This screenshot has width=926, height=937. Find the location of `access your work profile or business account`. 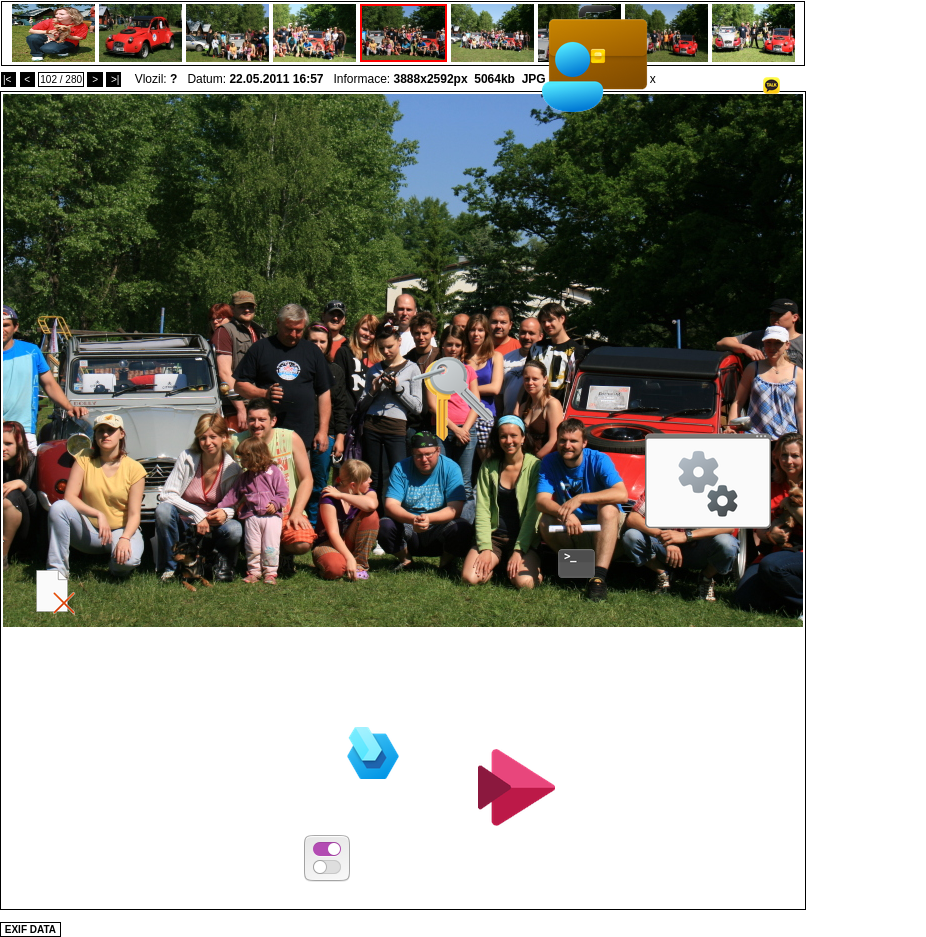

access your work profile or business account is located at coordinates (598, 56).